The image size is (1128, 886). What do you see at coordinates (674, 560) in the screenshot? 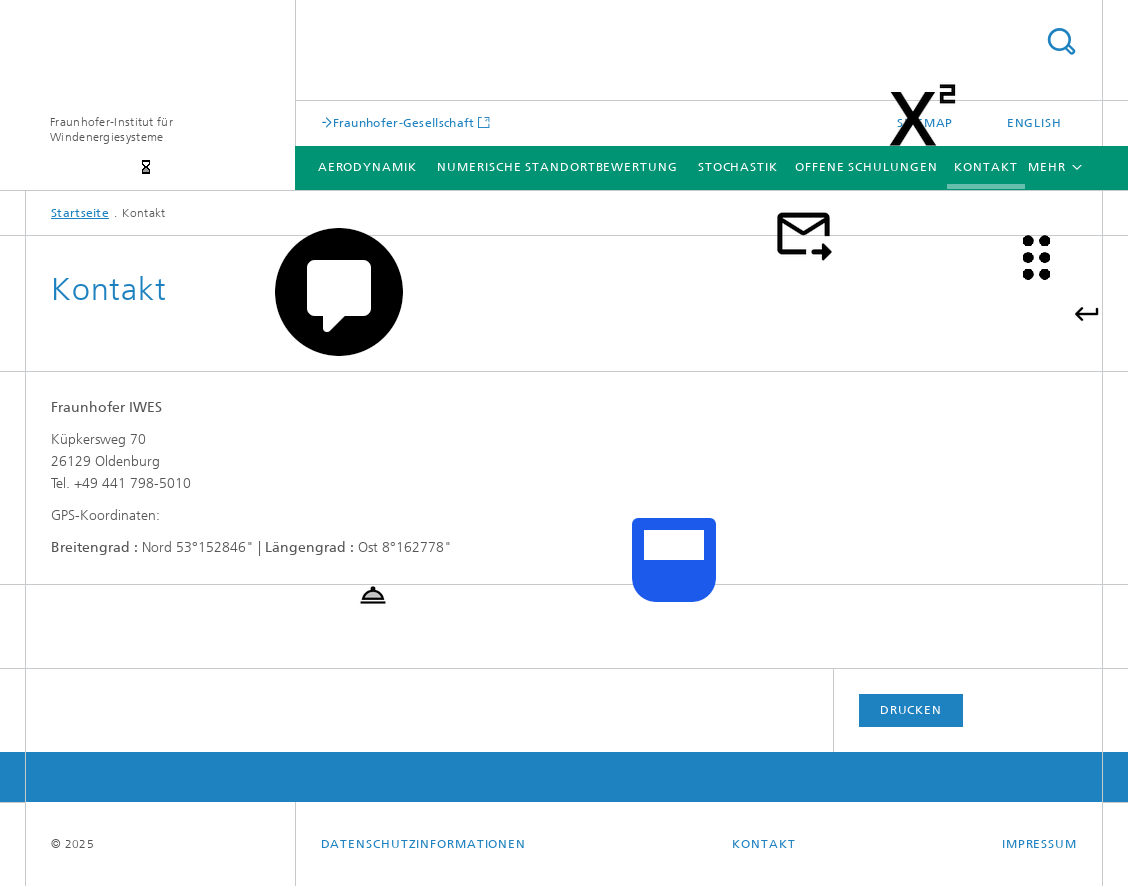
I see `access bar or drinks menu` at bounding box center [674, 560].